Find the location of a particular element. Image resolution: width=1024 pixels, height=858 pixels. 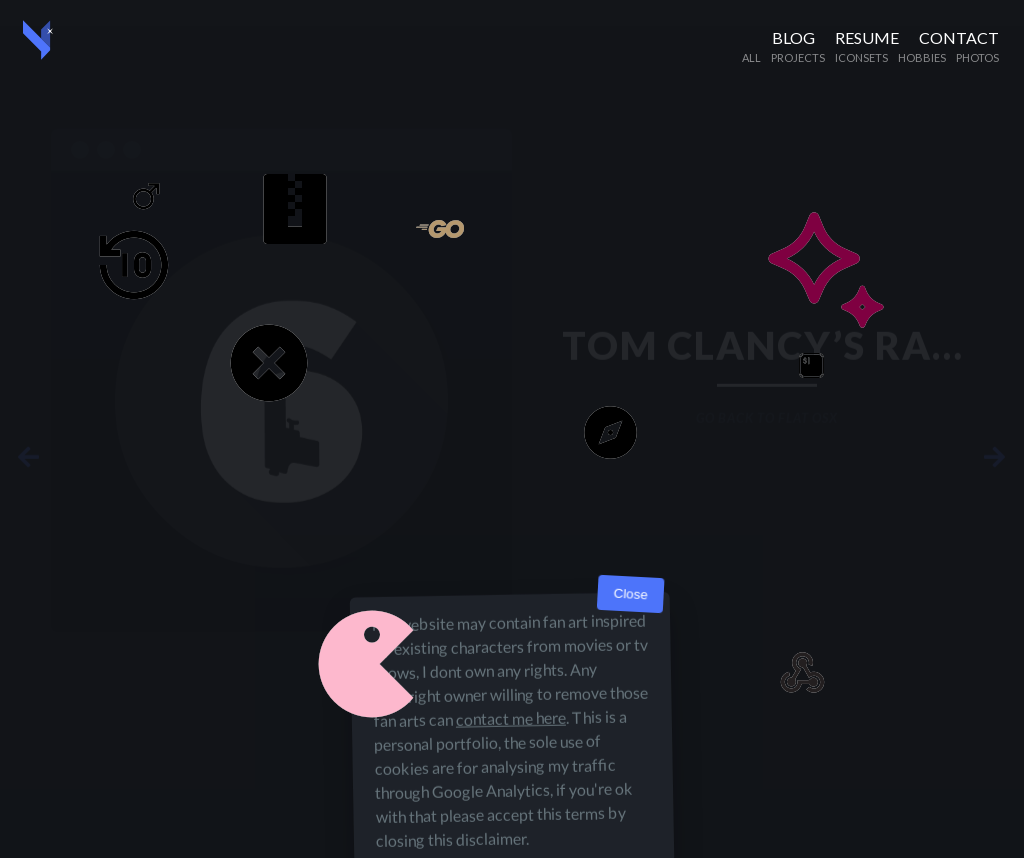

indicates male or masculine gender option is located at coordinates (145, 195).